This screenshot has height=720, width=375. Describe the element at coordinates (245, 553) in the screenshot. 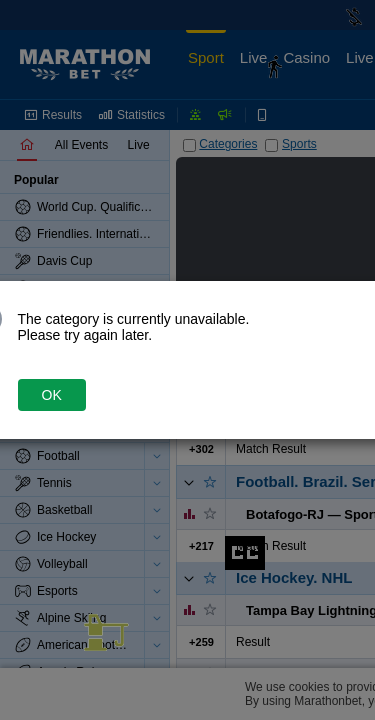

I see `enable closed captions for video content` at that location.